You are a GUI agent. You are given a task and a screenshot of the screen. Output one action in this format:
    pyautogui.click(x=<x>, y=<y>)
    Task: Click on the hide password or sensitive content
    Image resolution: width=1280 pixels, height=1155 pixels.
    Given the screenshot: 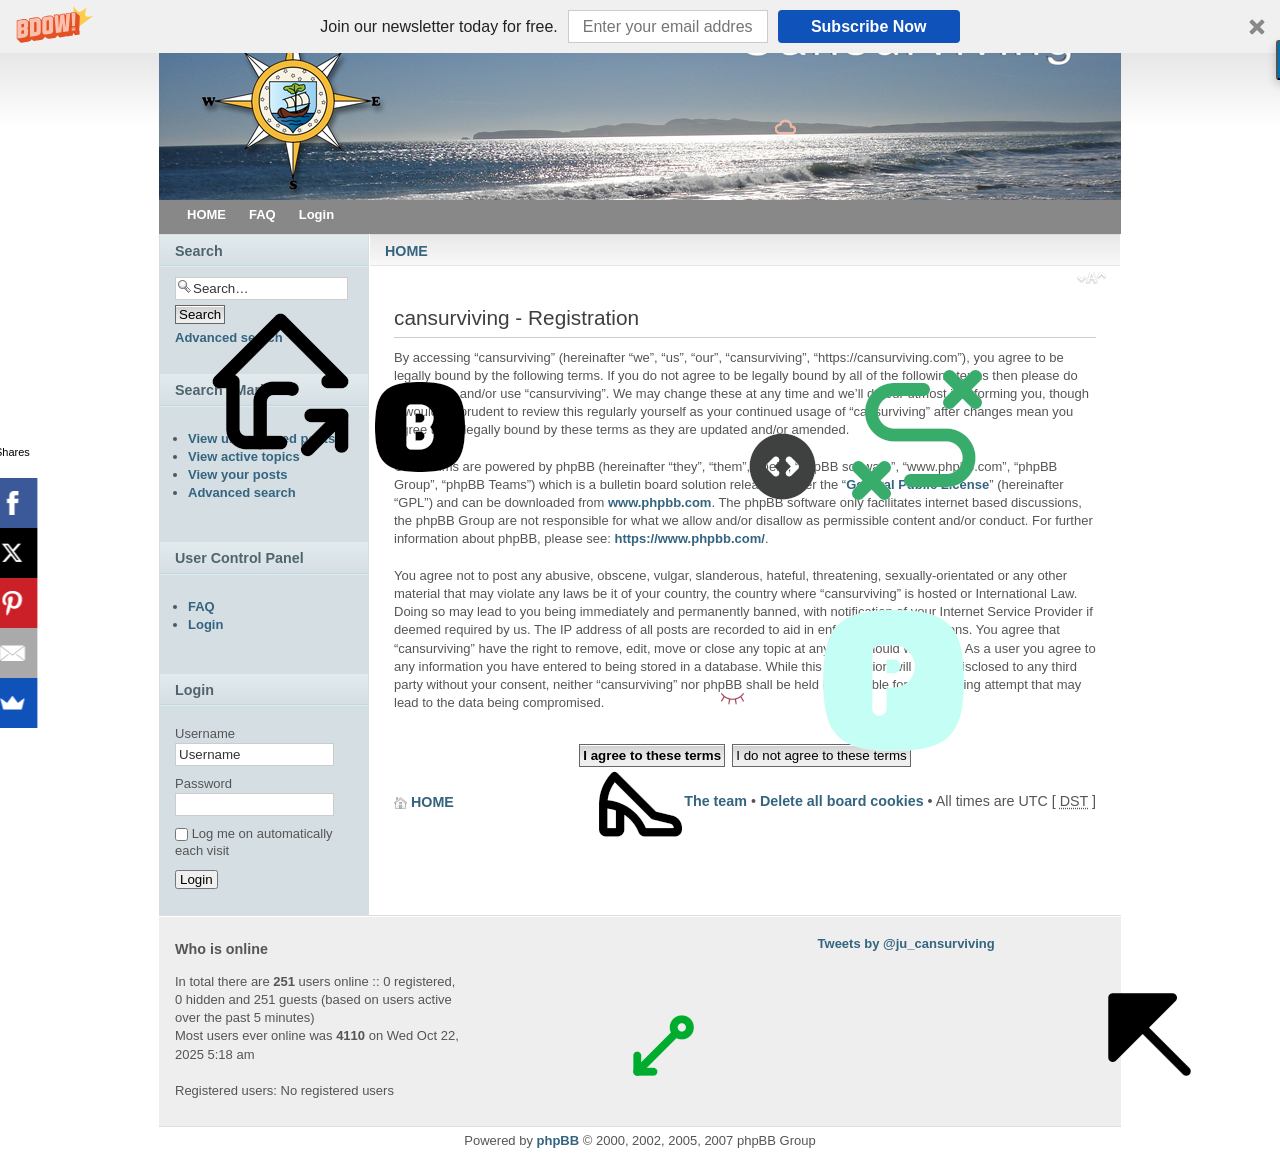 What is the action you would take?
    pyautogui.click(x=732, y=696)
    